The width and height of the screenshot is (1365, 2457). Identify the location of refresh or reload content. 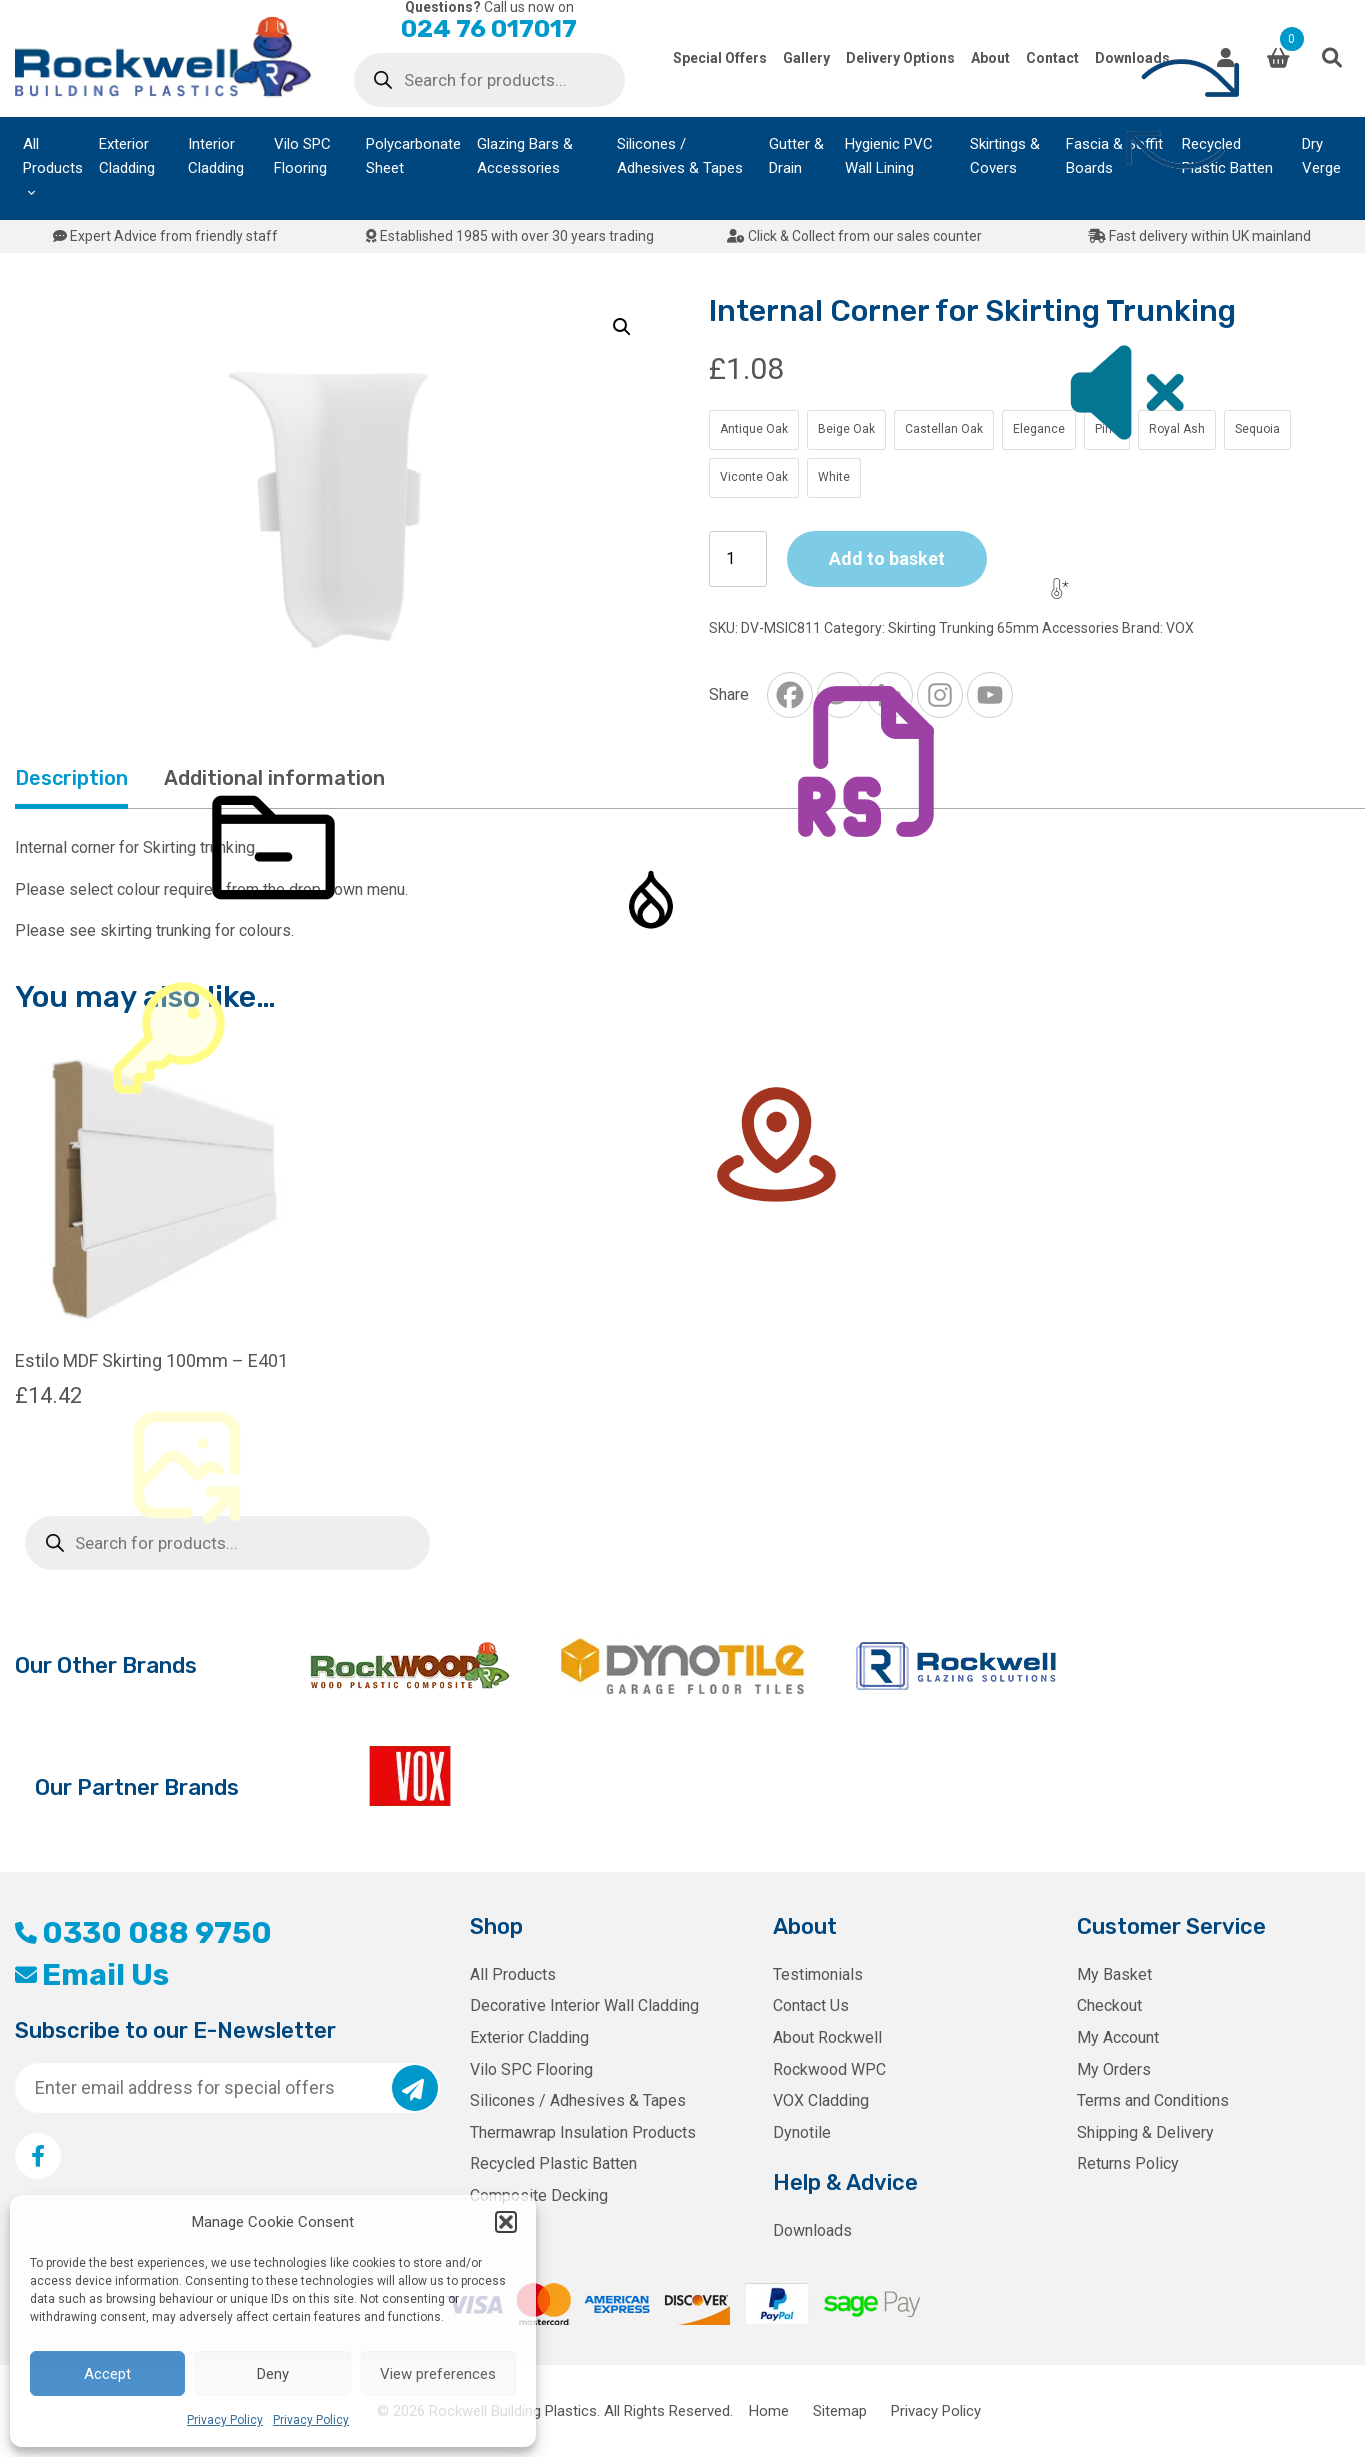
(1183, 114).